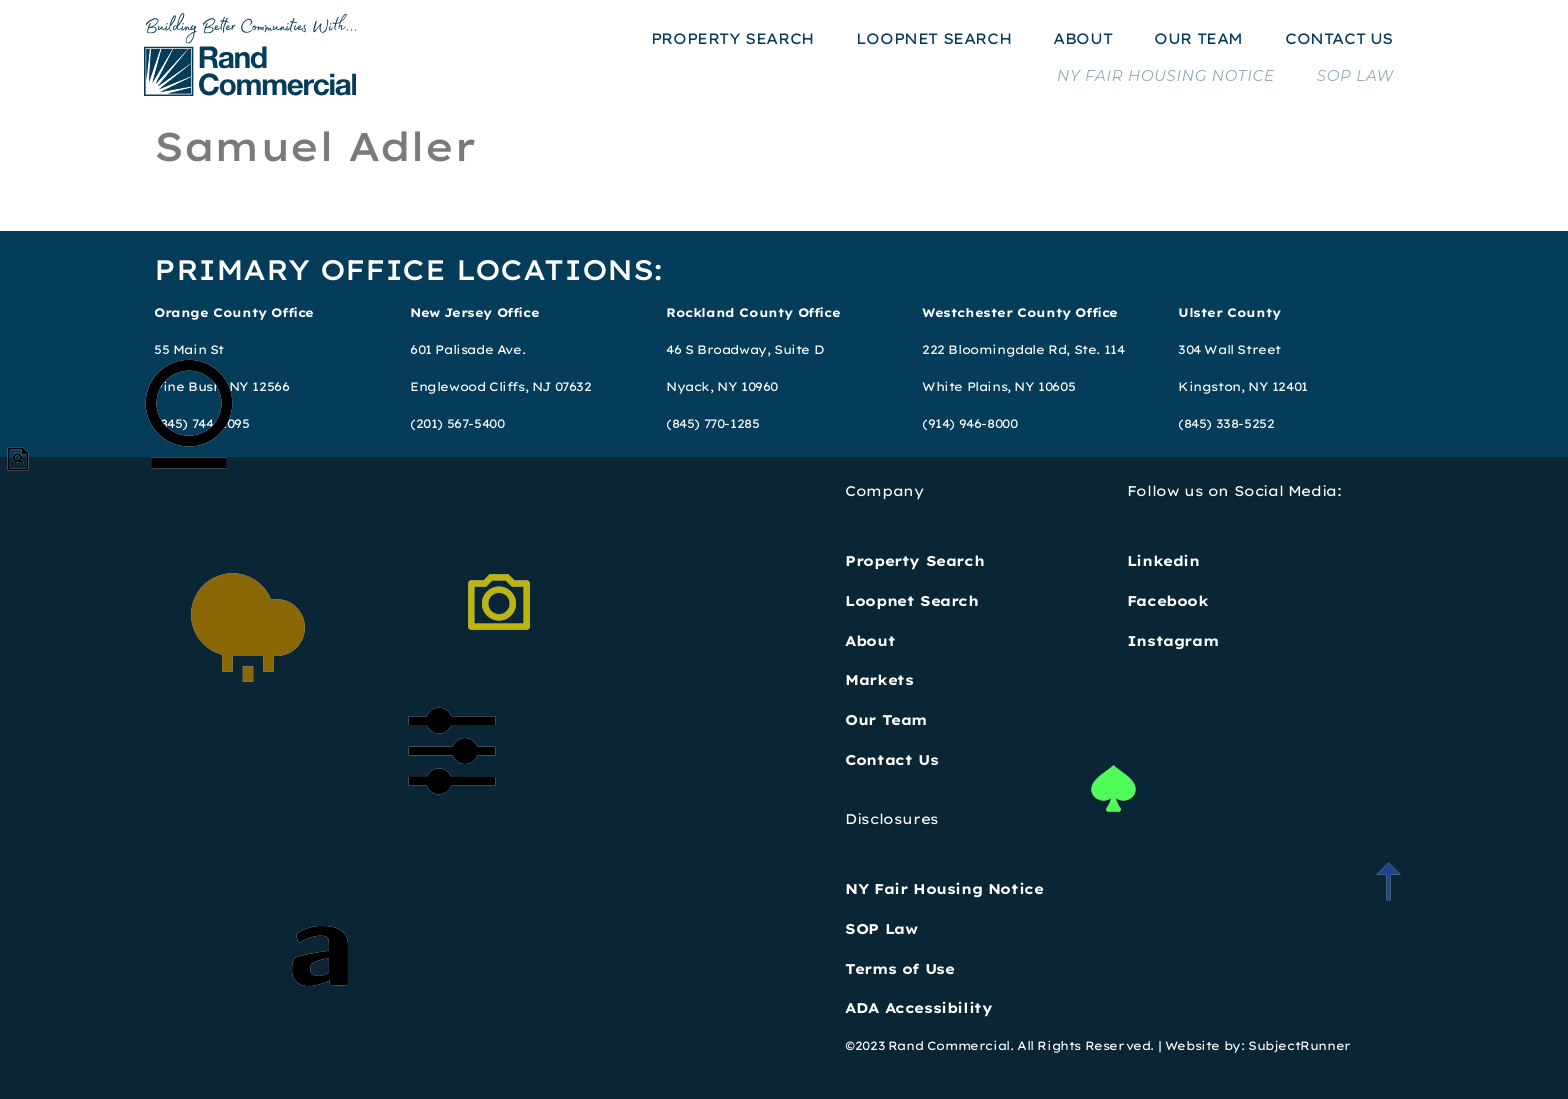 This screenshot has height=1099, width=1568. What do you see at coordinates (248, 625) in the screenshot?
I see `indicates rainy weather conditions` at bounding box center [248, 625].